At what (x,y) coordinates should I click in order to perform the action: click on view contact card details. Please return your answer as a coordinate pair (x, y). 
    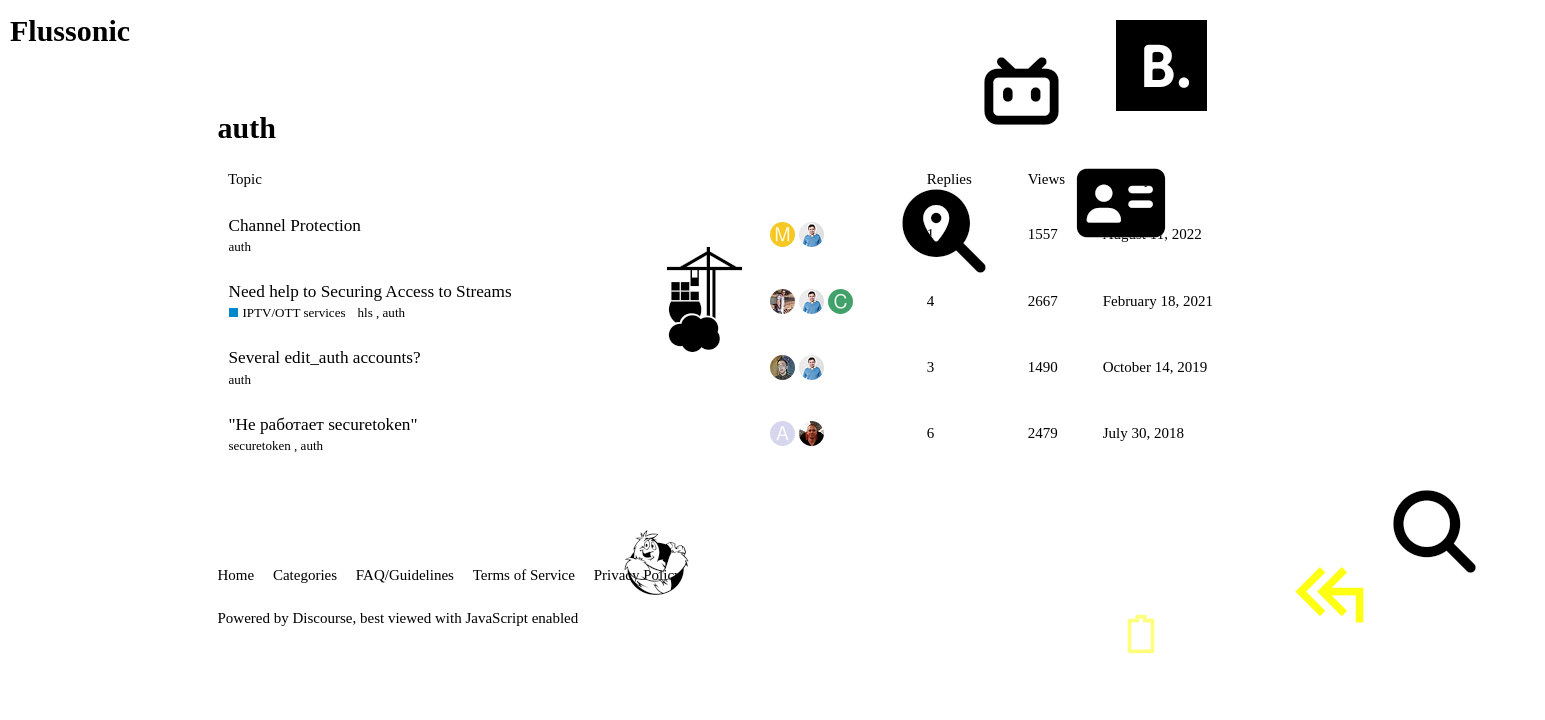
    Looking at the image, I should click on (1121, 203).